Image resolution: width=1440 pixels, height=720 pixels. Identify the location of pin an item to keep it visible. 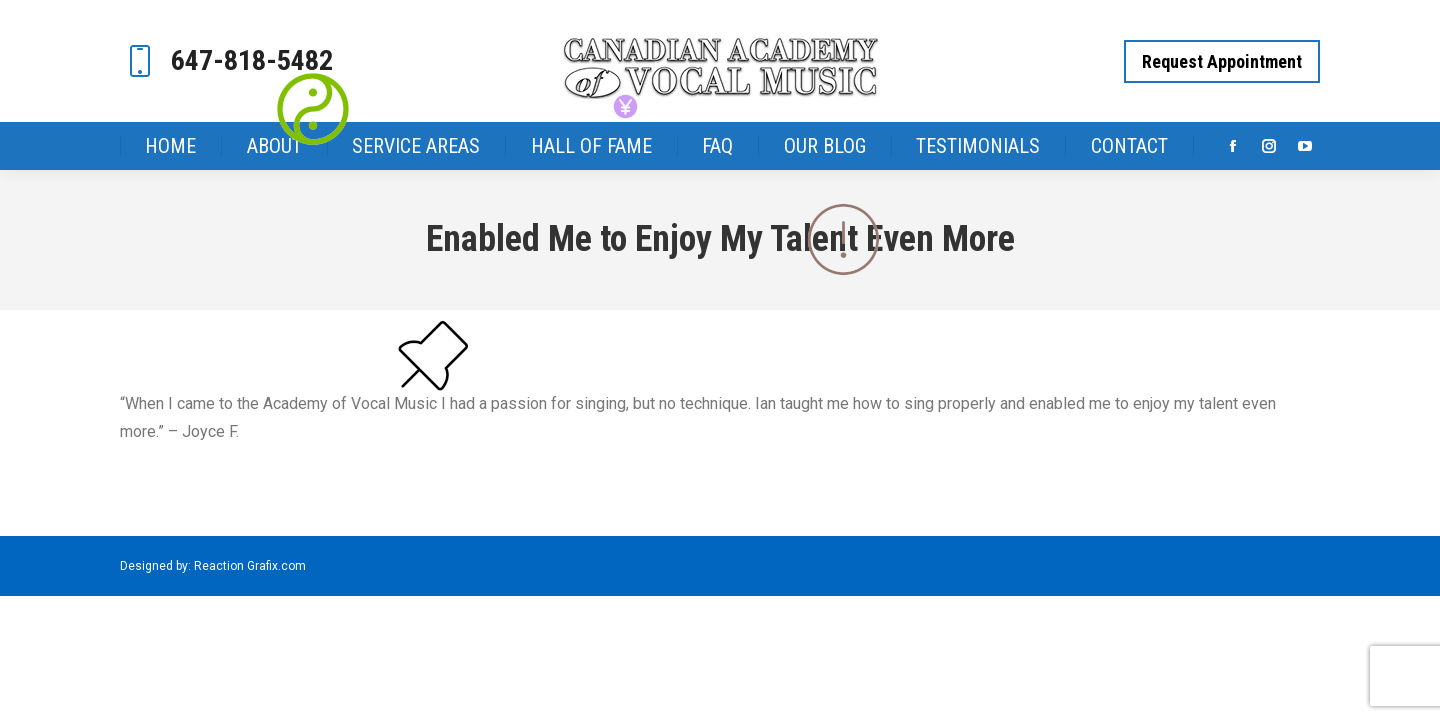
(430, 358).